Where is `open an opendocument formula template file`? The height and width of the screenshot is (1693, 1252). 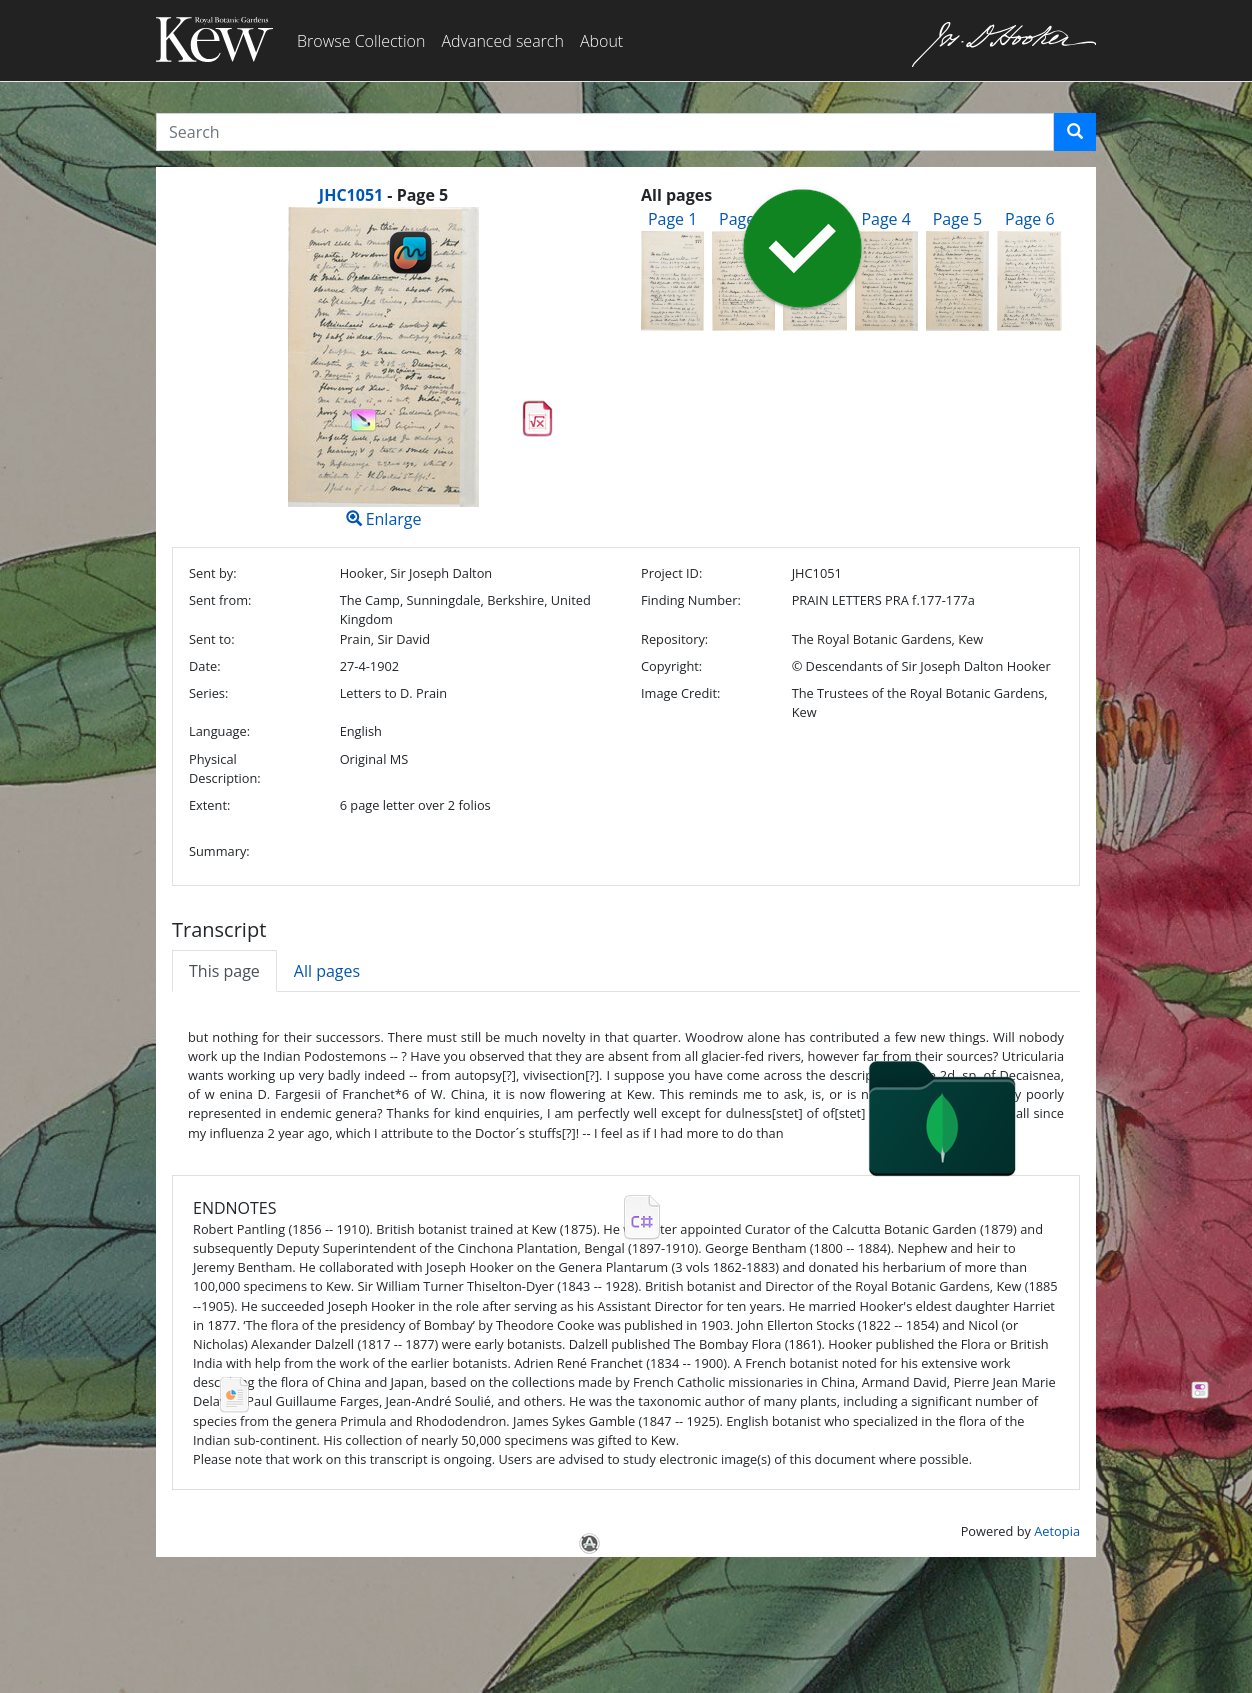
open an opendocument formula template file is located at coordinates (537, 418).